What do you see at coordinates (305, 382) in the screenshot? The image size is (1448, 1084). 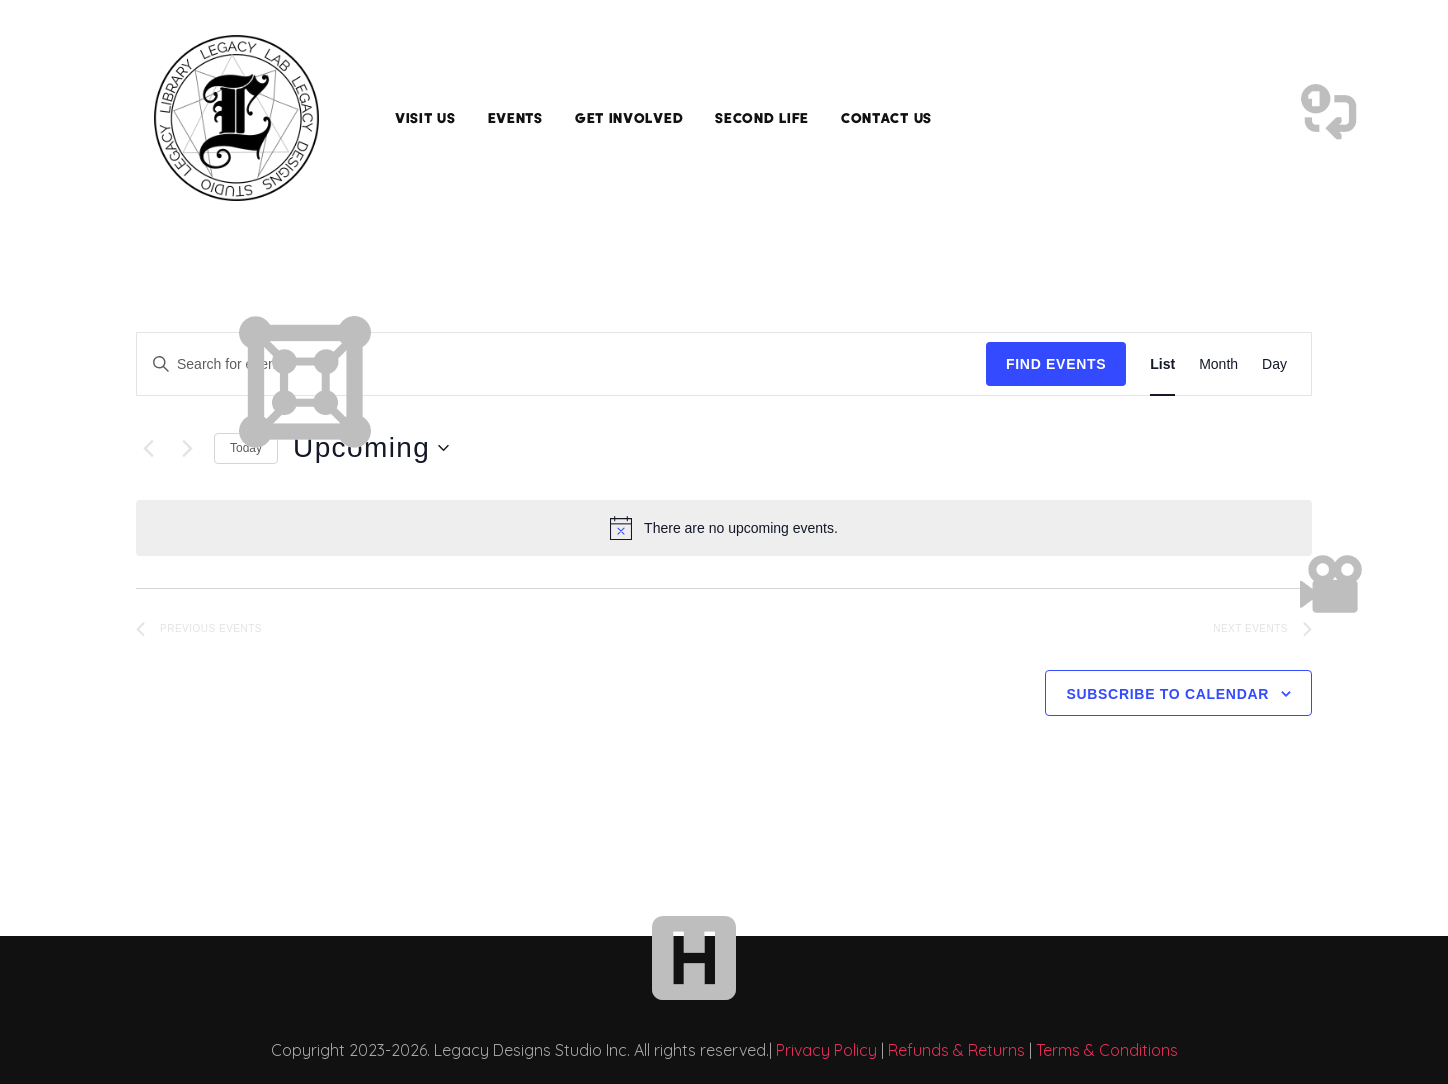 I see `indicates a virtual machine or appliance file` at bounding box center [305, 382].